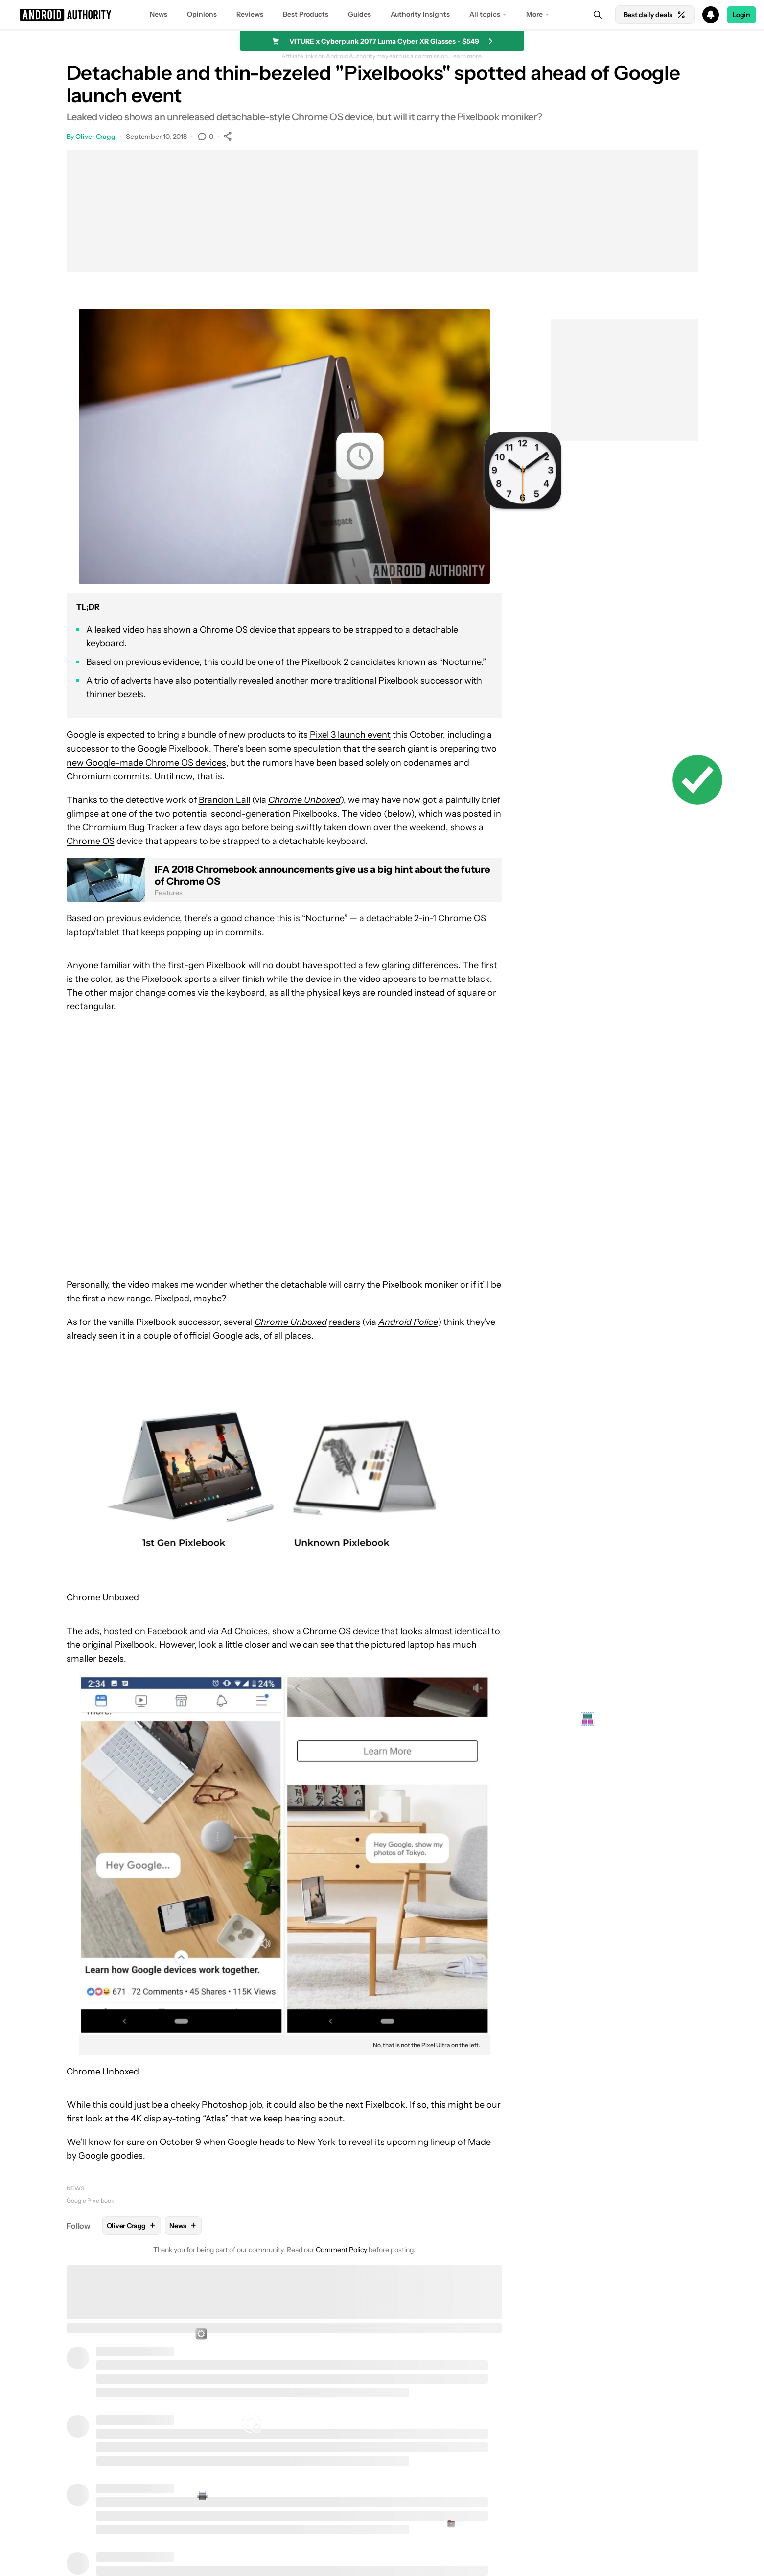  Describe the element at coordinates (201, 2334) in the screenshot. I see `shared library file type indicator` at that location.